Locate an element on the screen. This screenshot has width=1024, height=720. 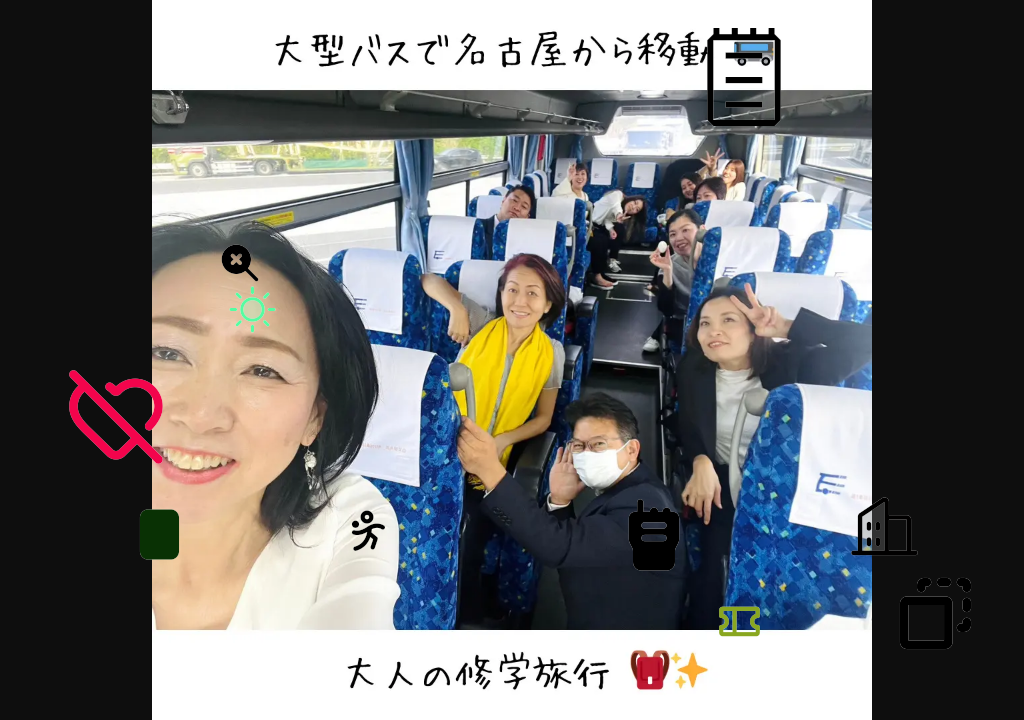
send selected element to back layer is located at coordinates (935, 613).